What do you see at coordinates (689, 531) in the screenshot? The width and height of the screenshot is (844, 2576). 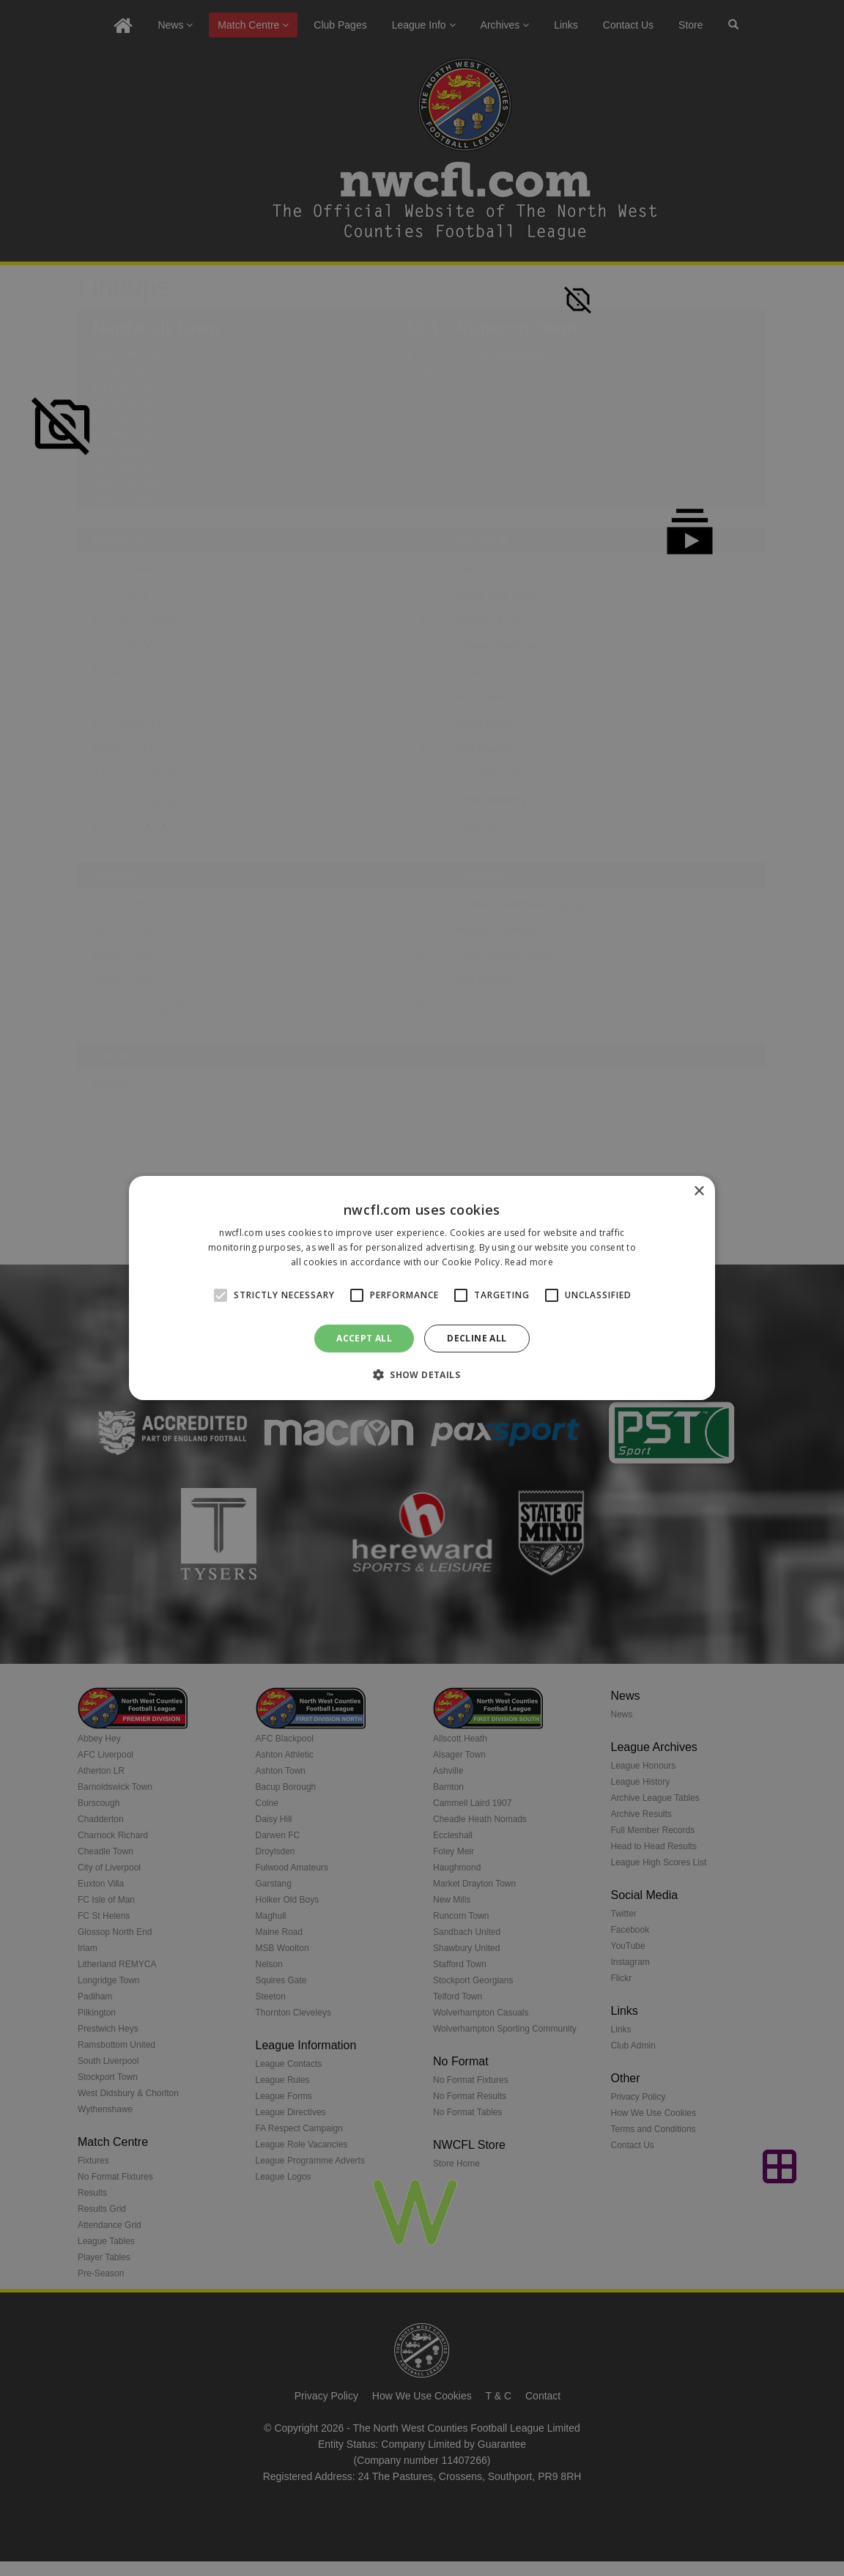 I see `view your subscriptions` at bounding box center [689, 531].